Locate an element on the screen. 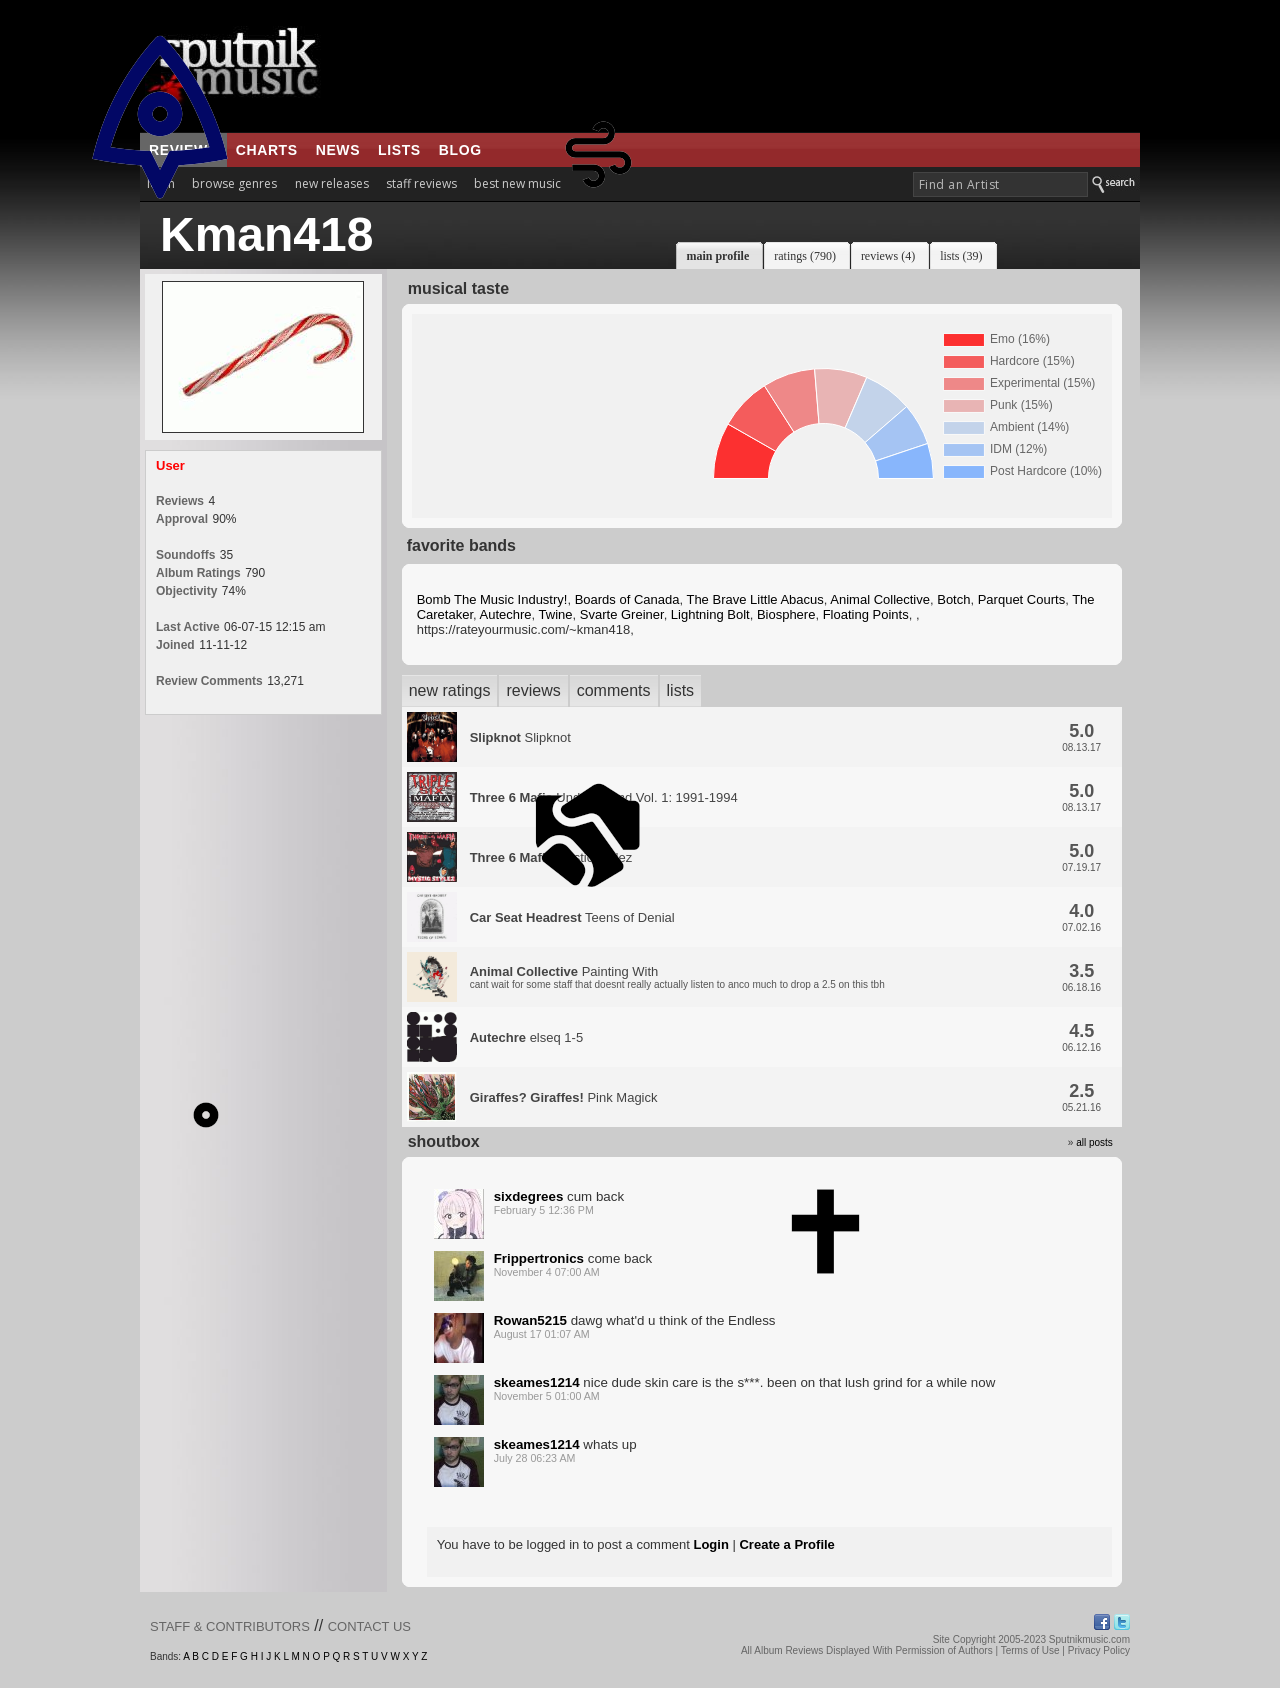 This screenshot has width=1280, height=1688. christian cross symbol or religious content indicator is located at coordinates (825, 1231).